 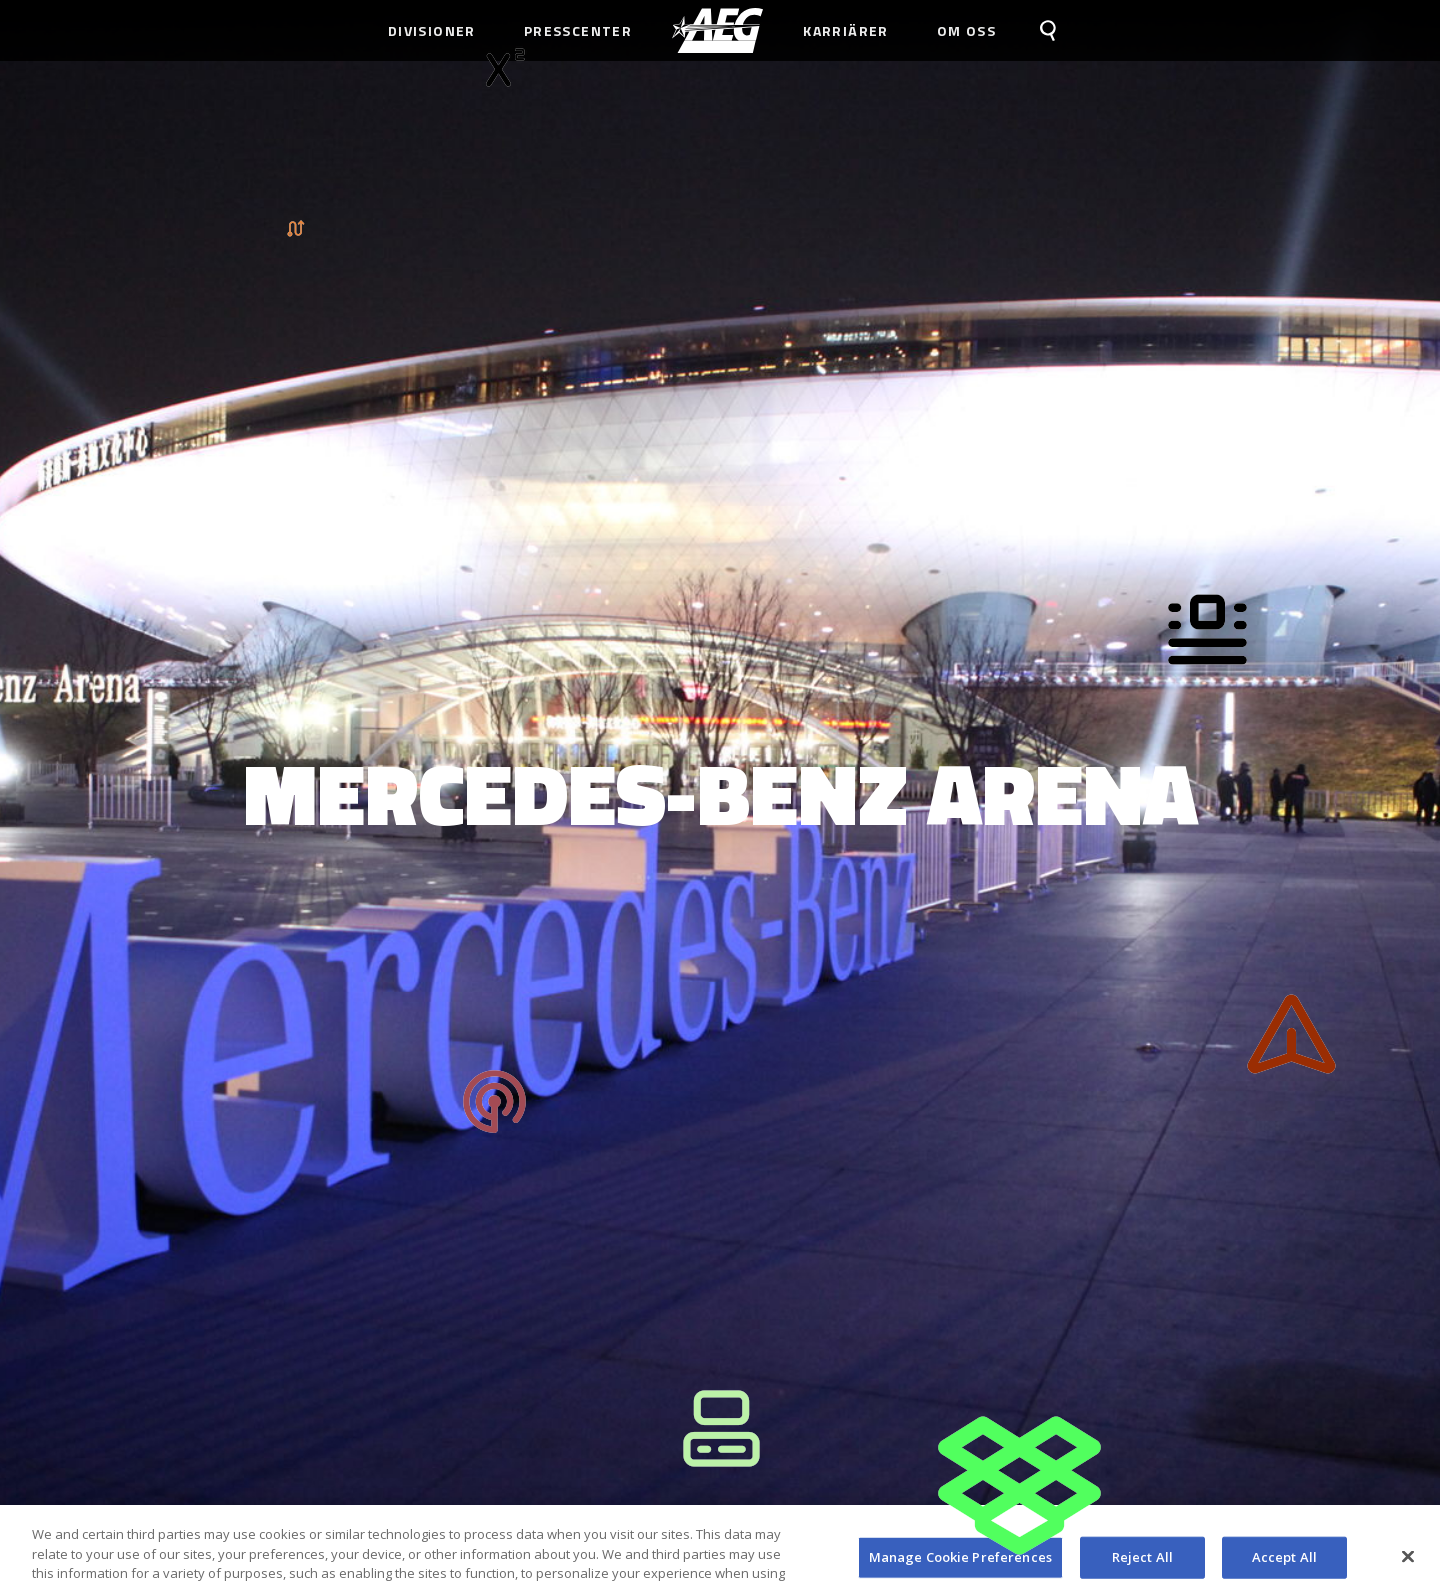 I want to click on format selected text as superscript, so click(x=498, y=67).